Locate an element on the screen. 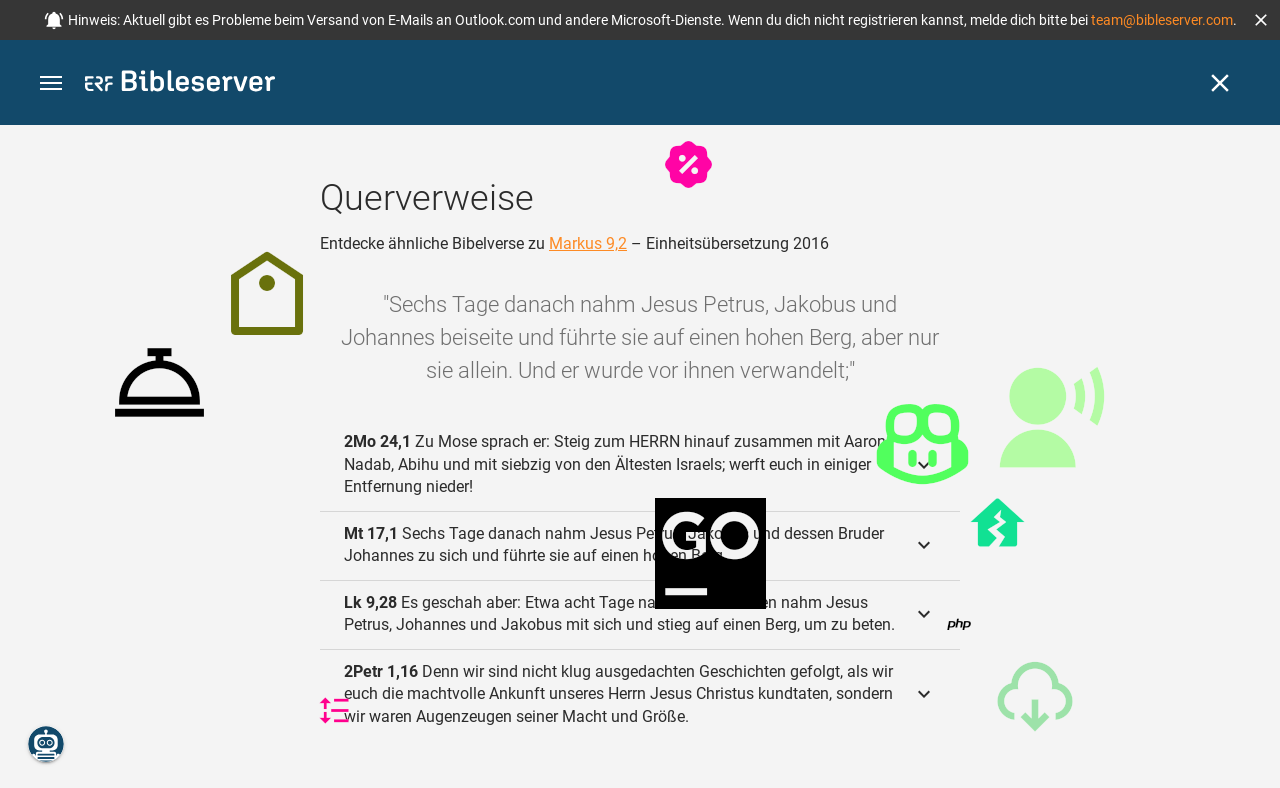 This screenshot has width=1280, height=788. indicates earthquake alert or warning is located at coordinates (997, 524).